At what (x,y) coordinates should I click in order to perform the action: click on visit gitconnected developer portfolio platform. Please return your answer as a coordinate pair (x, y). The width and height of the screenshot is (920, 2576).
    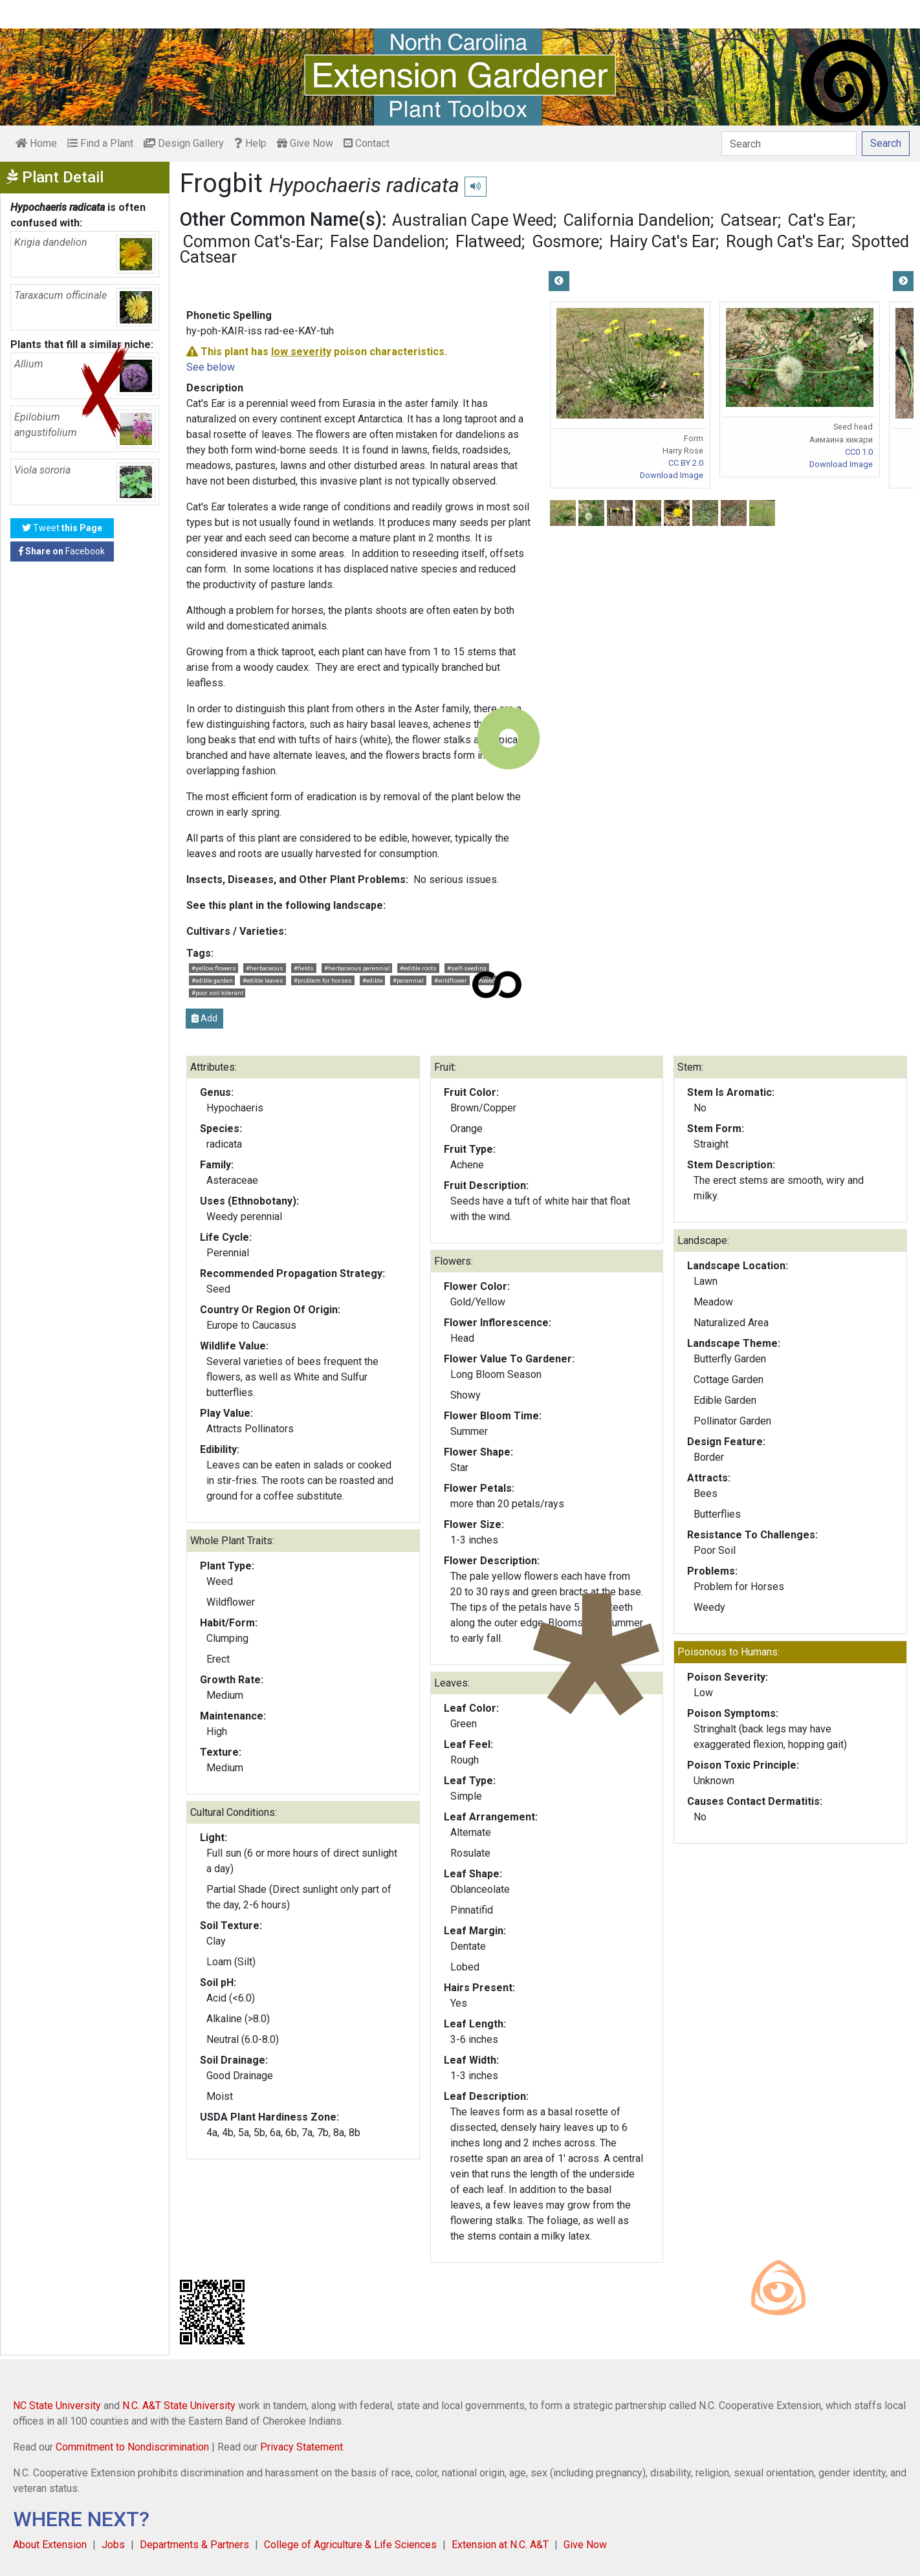
    Looking at the image, I should click on (497, 985).